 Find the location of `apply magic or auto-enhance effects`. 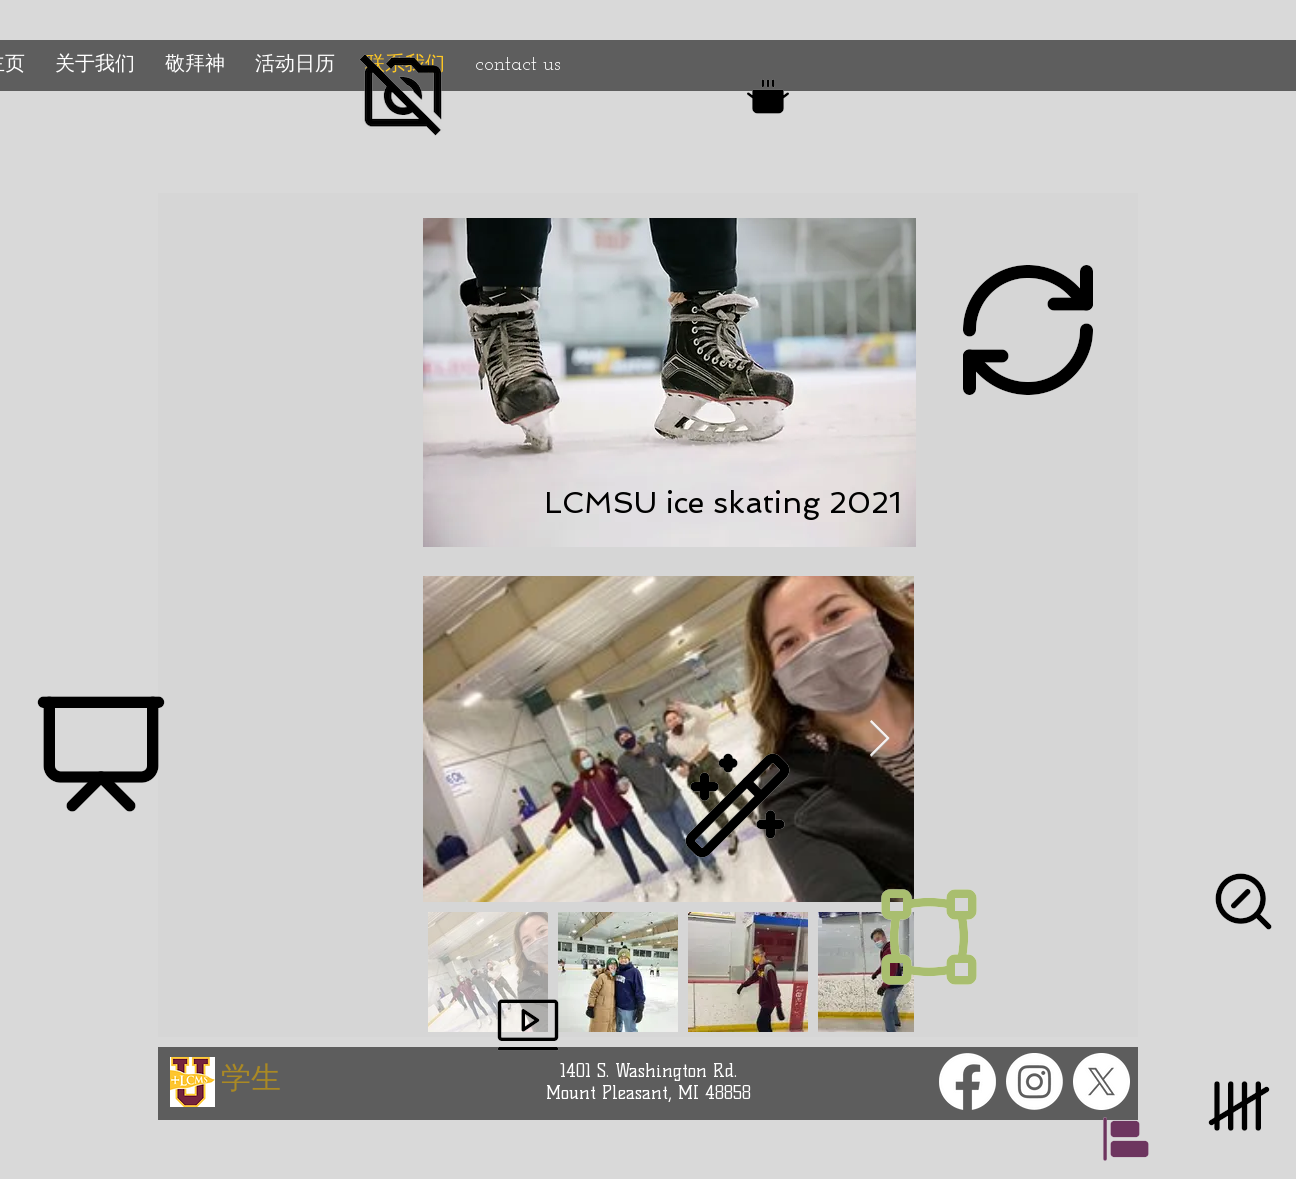

apply magic or auto-enhance effects is located at coordinates (737, 805).